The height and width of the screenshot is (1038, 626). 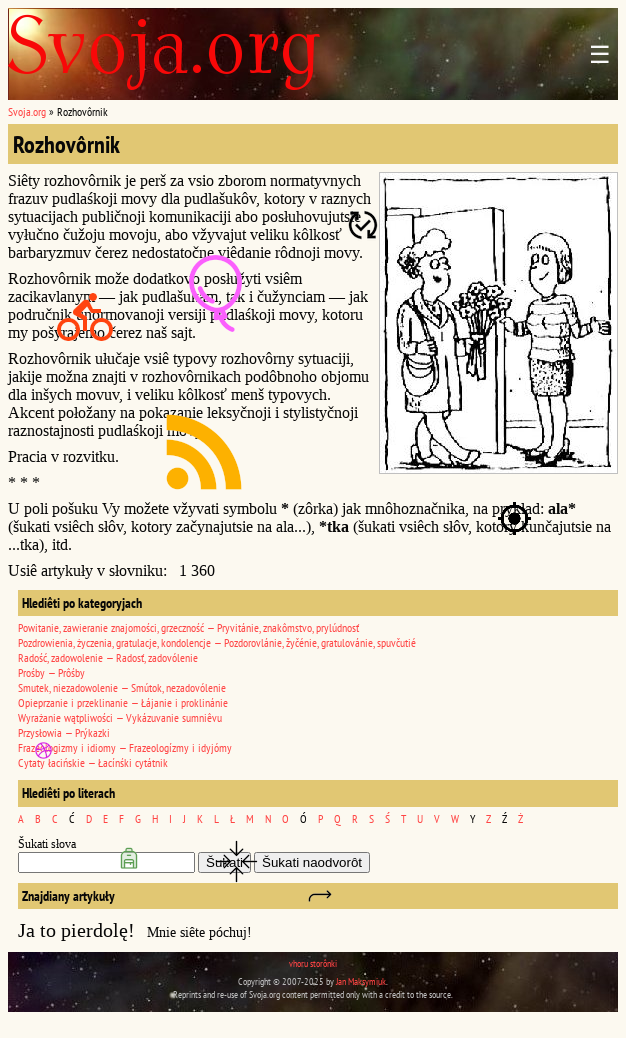 What do you see at coordinates (320, 896) in the screenshot?
I see `forward or share content` at bounding box center [320, 896].